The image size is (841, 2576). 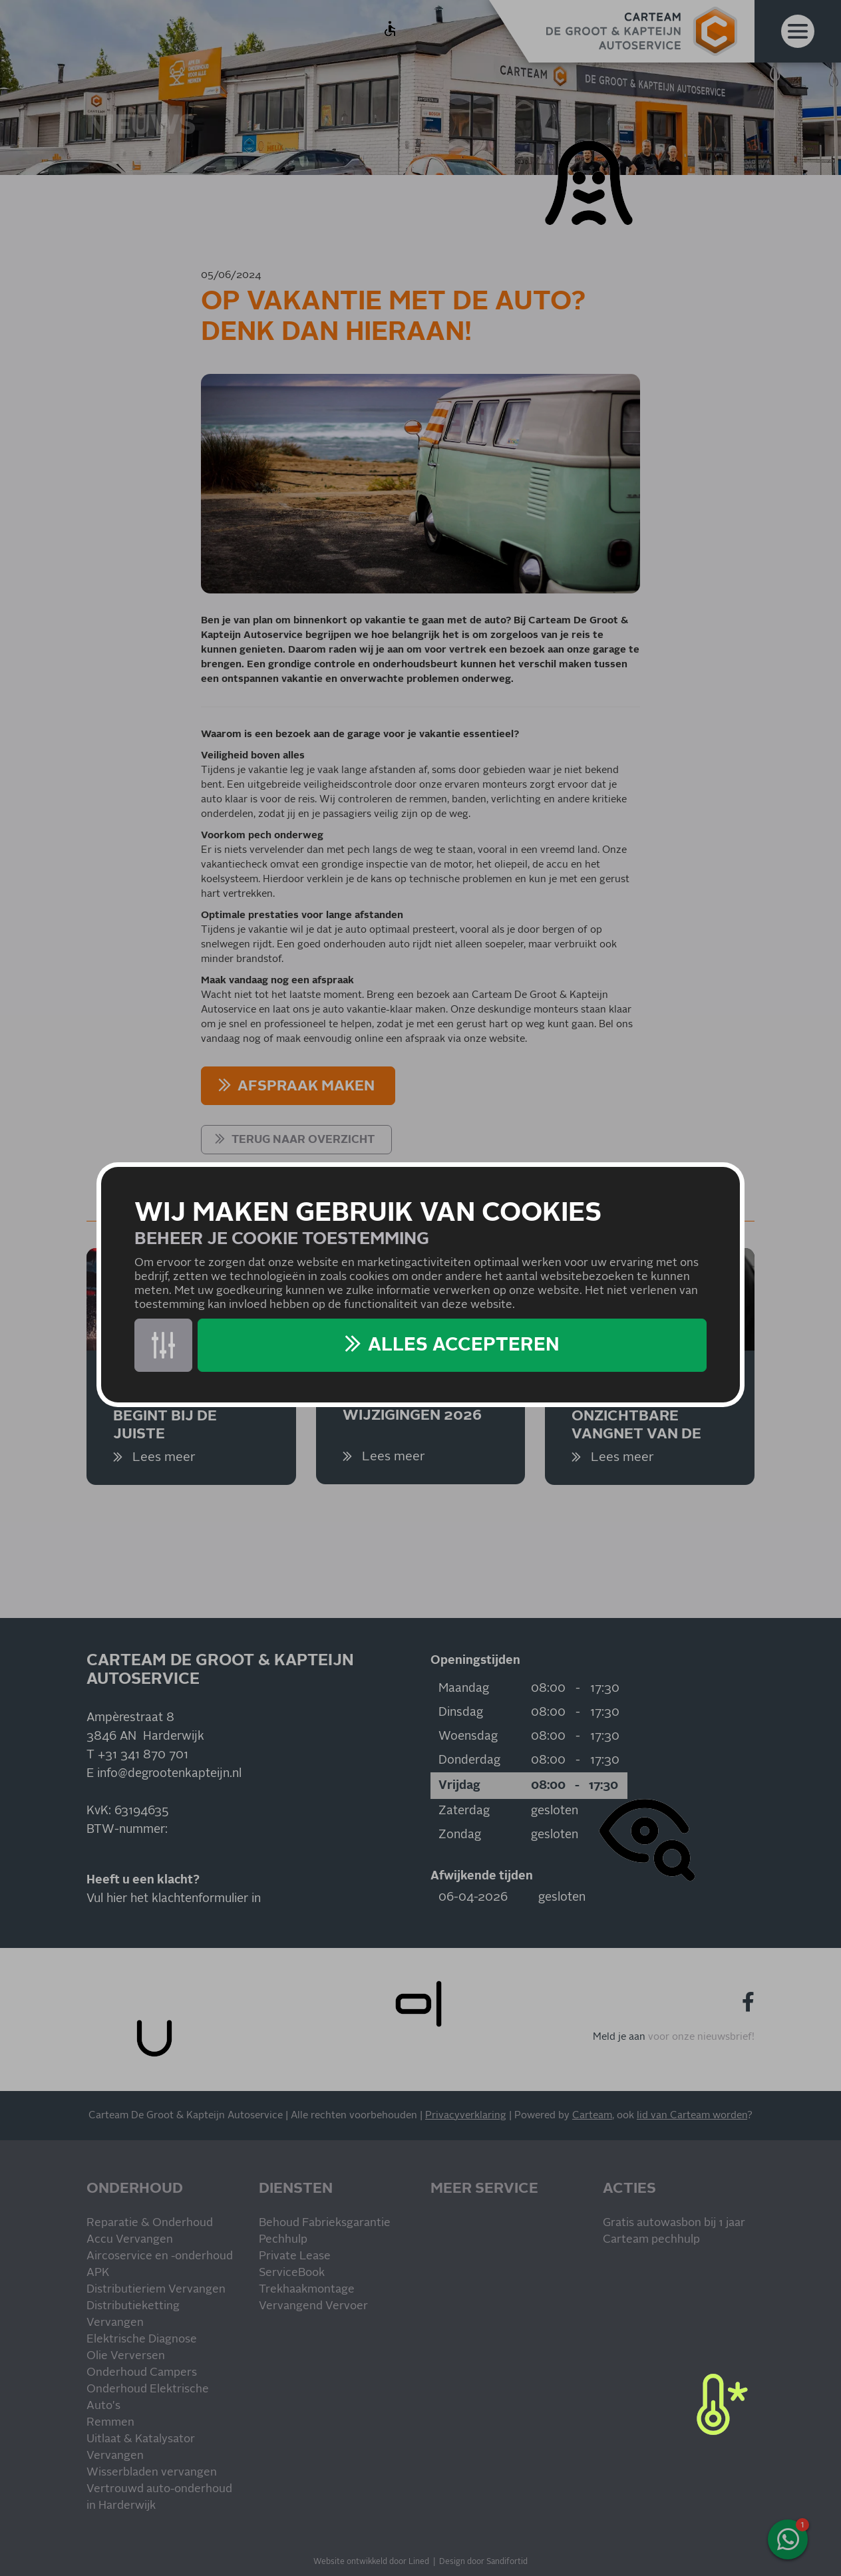 What do you see at coordinates (589, 188) in the screenshot?
I see `indicates linux operating system compatibility` at bounding box center [589, 188].